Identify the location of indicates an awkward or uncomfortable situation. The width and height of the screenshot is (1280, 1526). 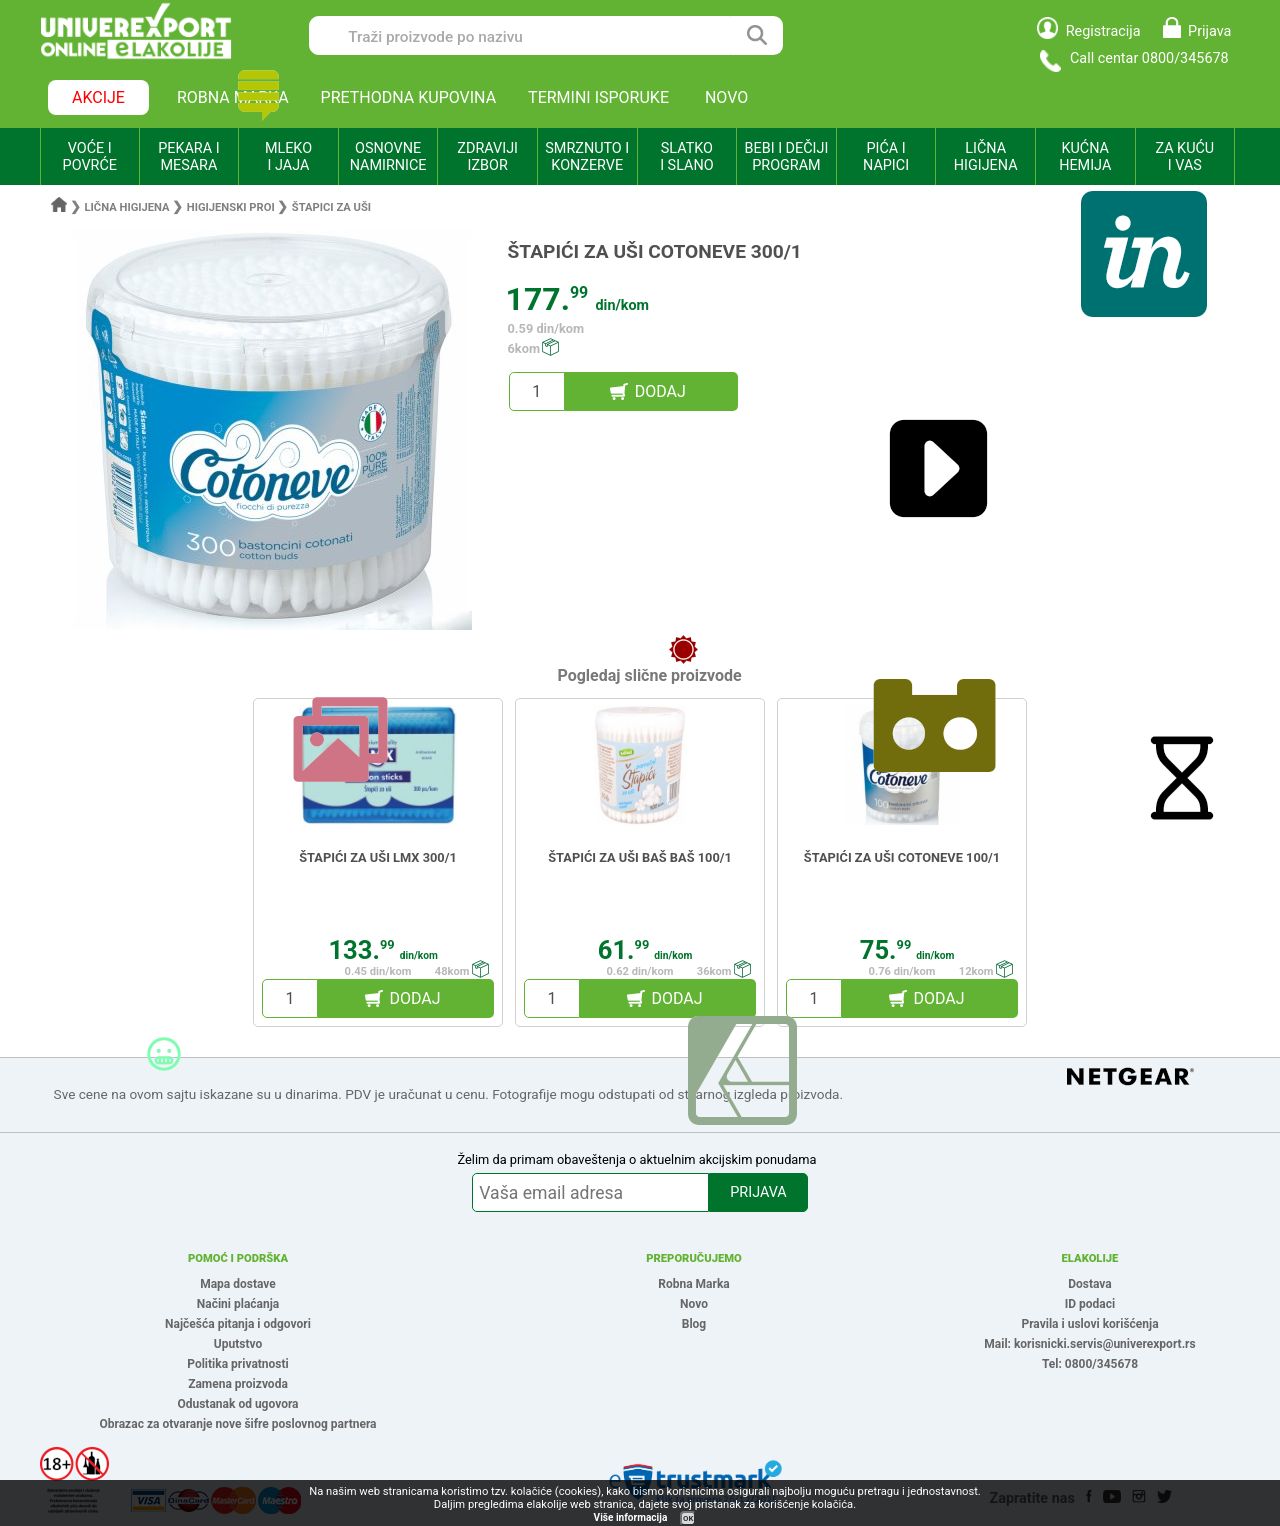
(164, 1054).